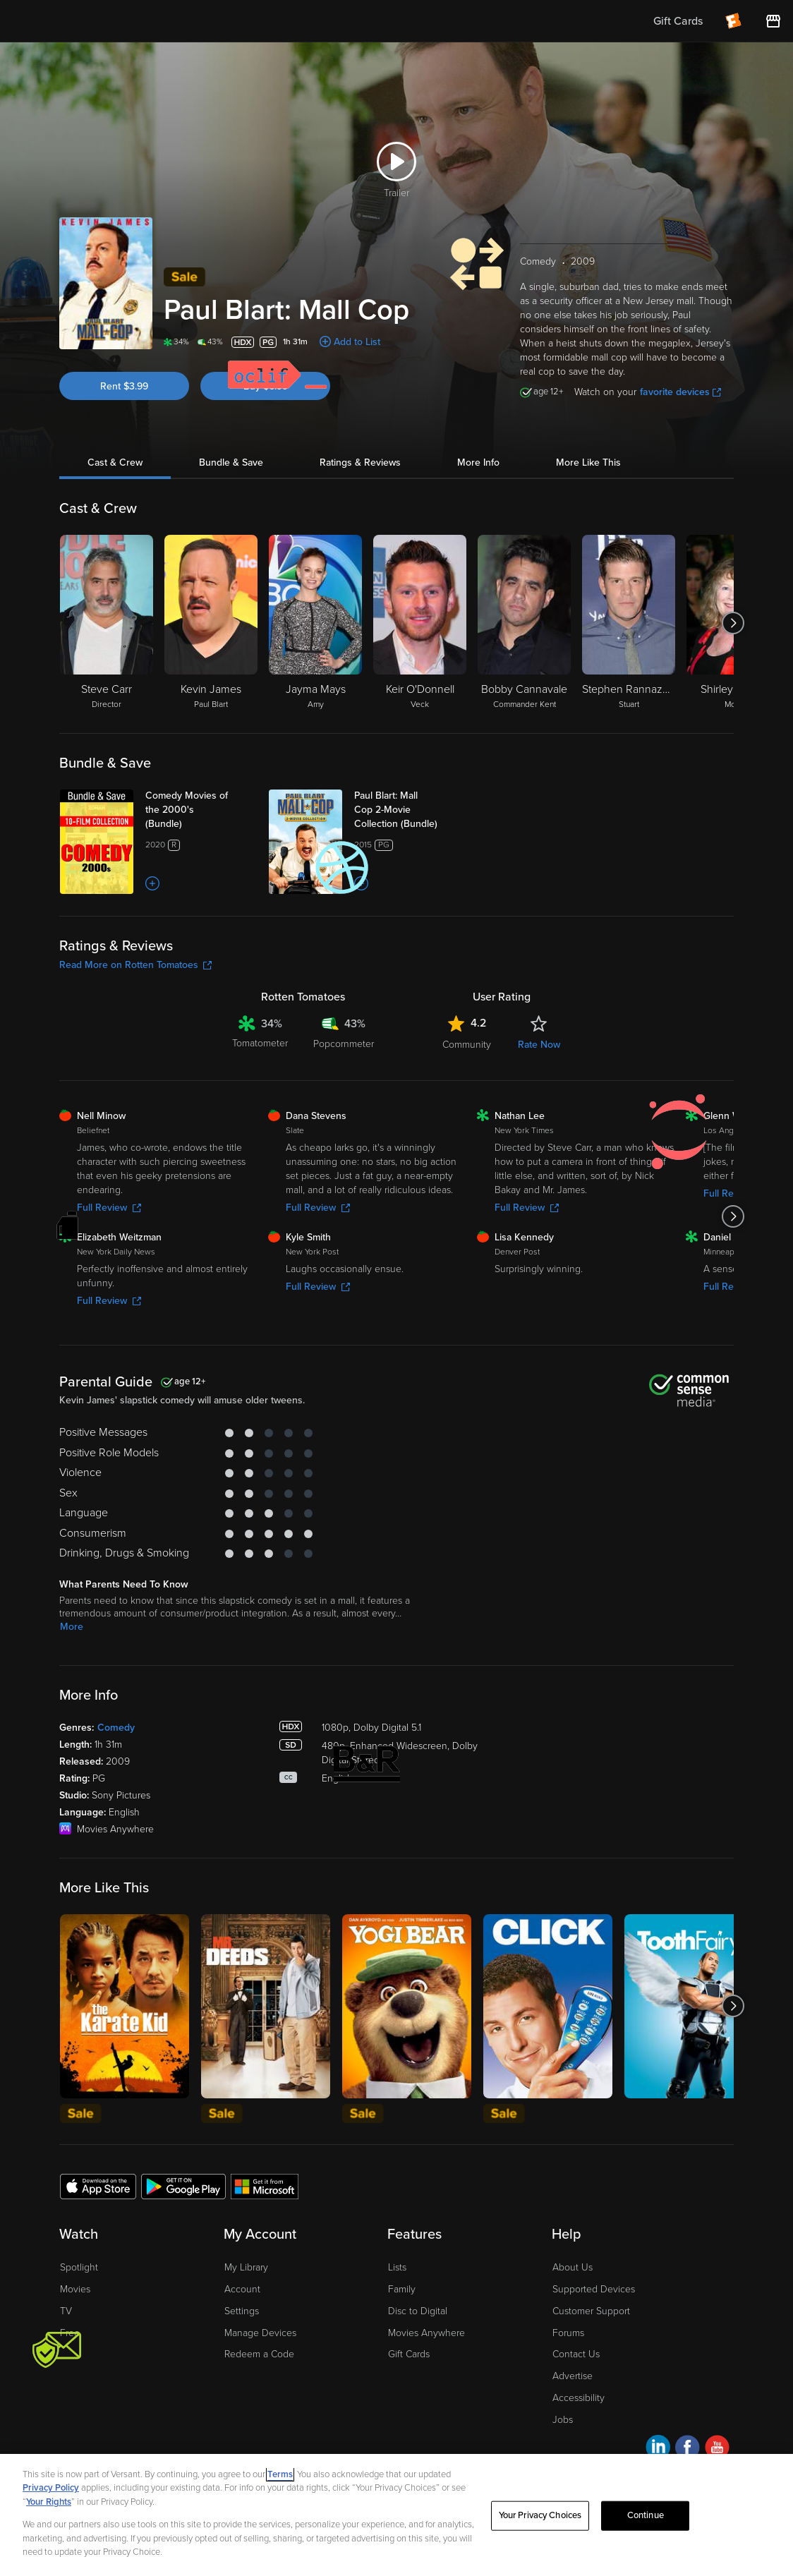  What do you see at coordinates (277, 375) in the screenshot?
I see `oclif command-line framework logo` at bounding box center [277, 375].